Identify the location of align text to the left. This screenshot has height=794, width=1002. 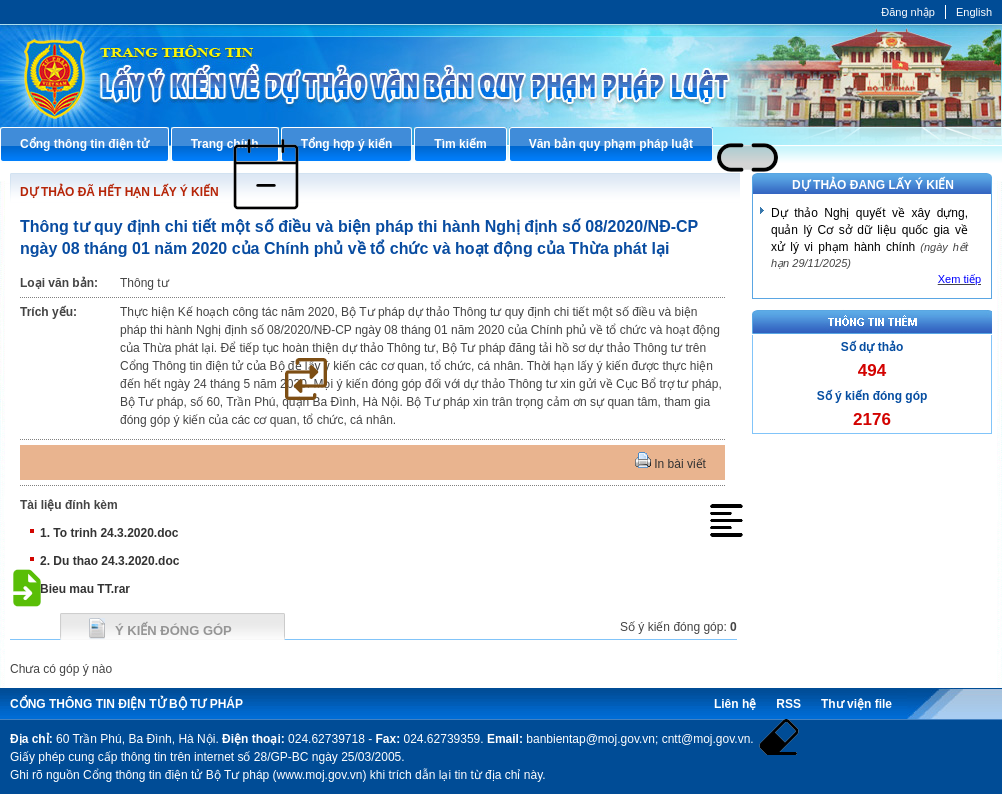
(726, 520).